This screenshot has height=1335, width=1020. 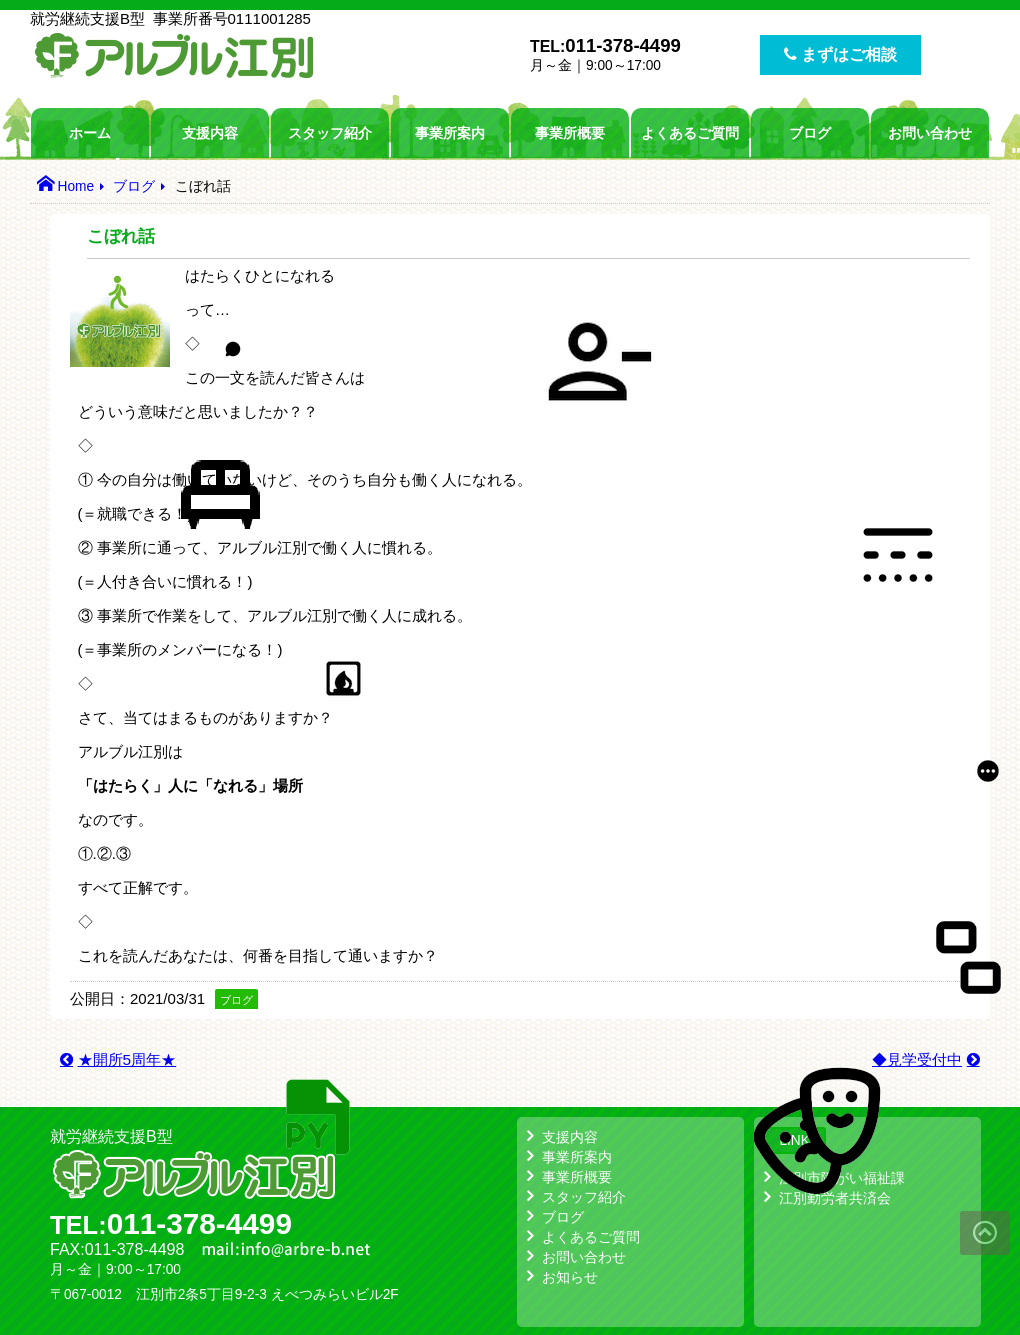 What do you see at coordinates (968, 957) in the screenshot?
I see `ungroup selected objects` at bounding box center [968, 957].